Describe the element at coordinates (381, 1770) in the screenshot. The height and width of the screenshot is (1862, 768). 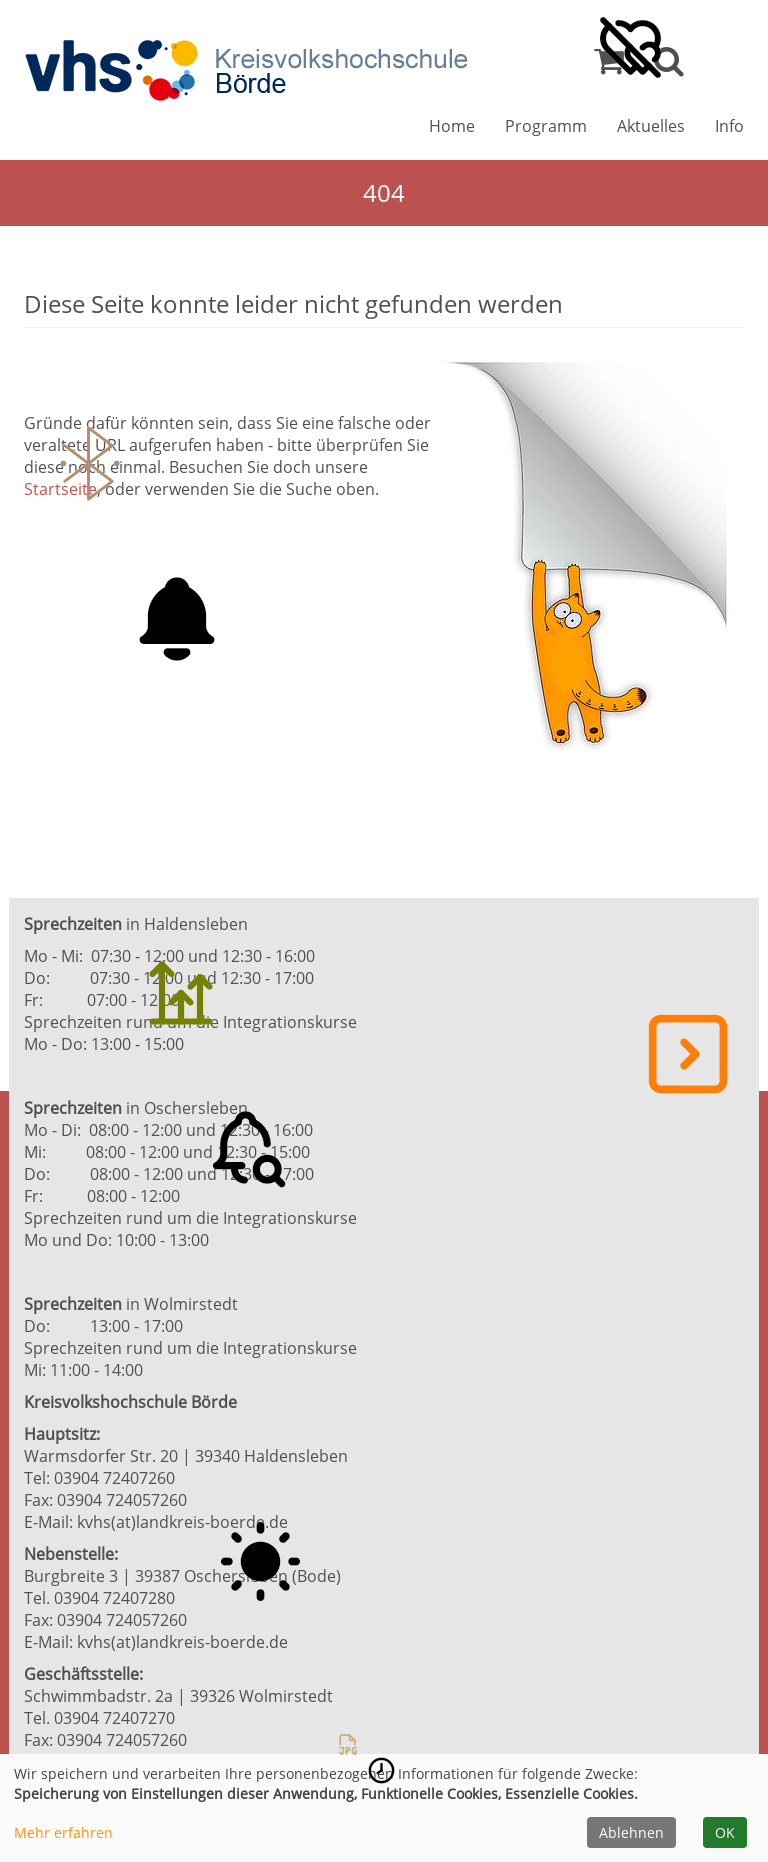
I see `view current time` at that location.